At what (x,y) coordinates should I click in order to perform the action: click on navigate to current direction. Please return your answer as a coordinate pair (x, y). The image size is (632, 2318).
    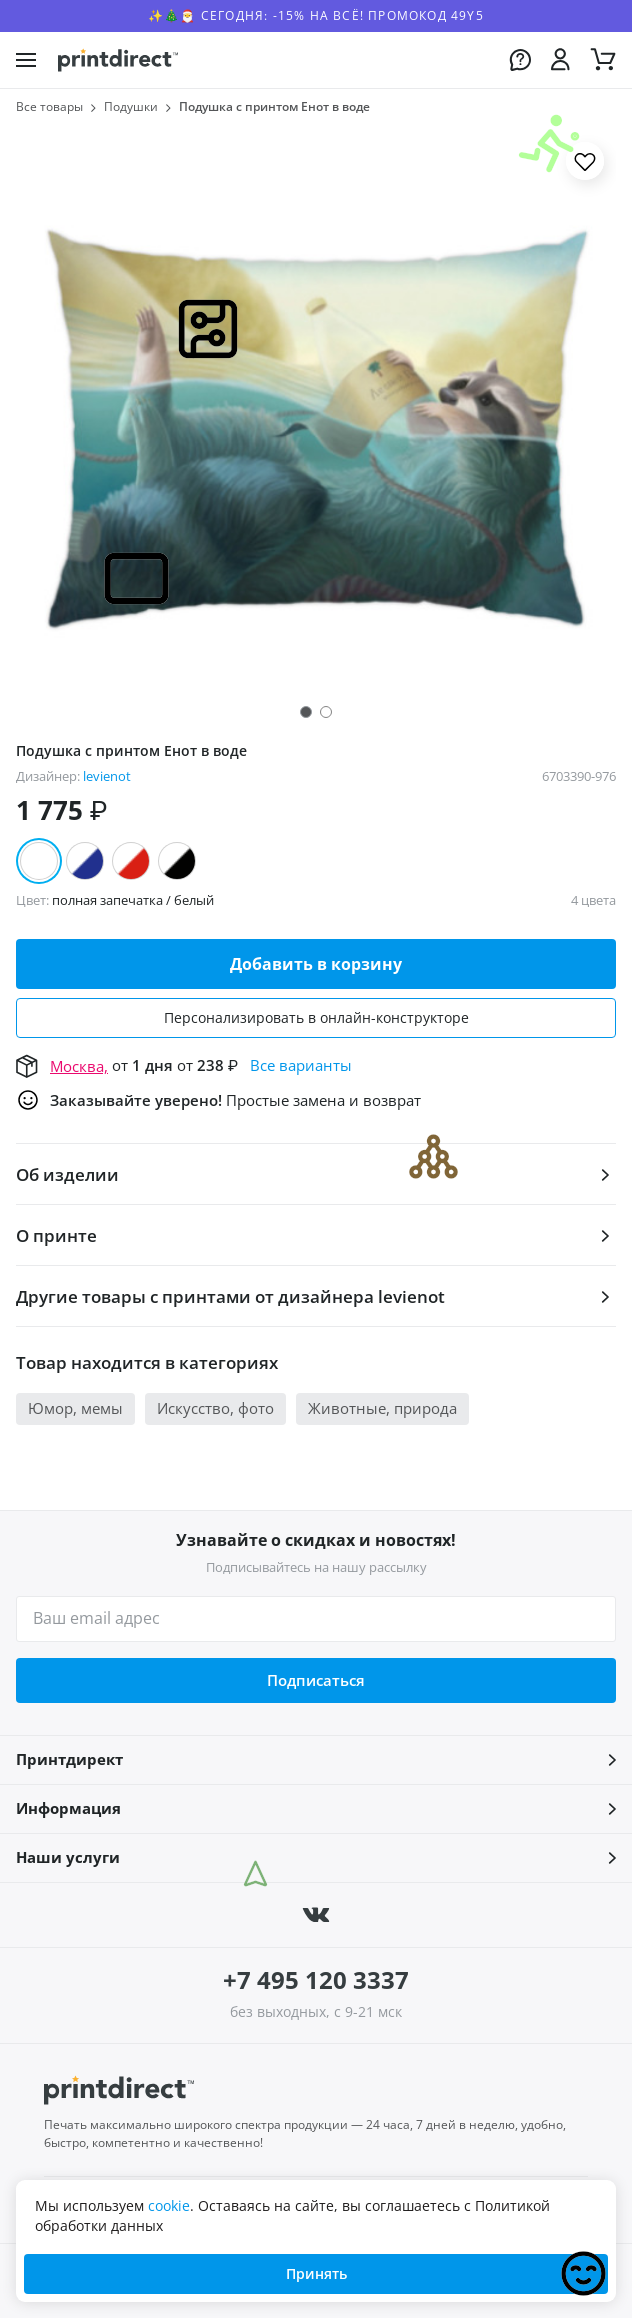
    Looking at the image, I should click on (255, 1873).